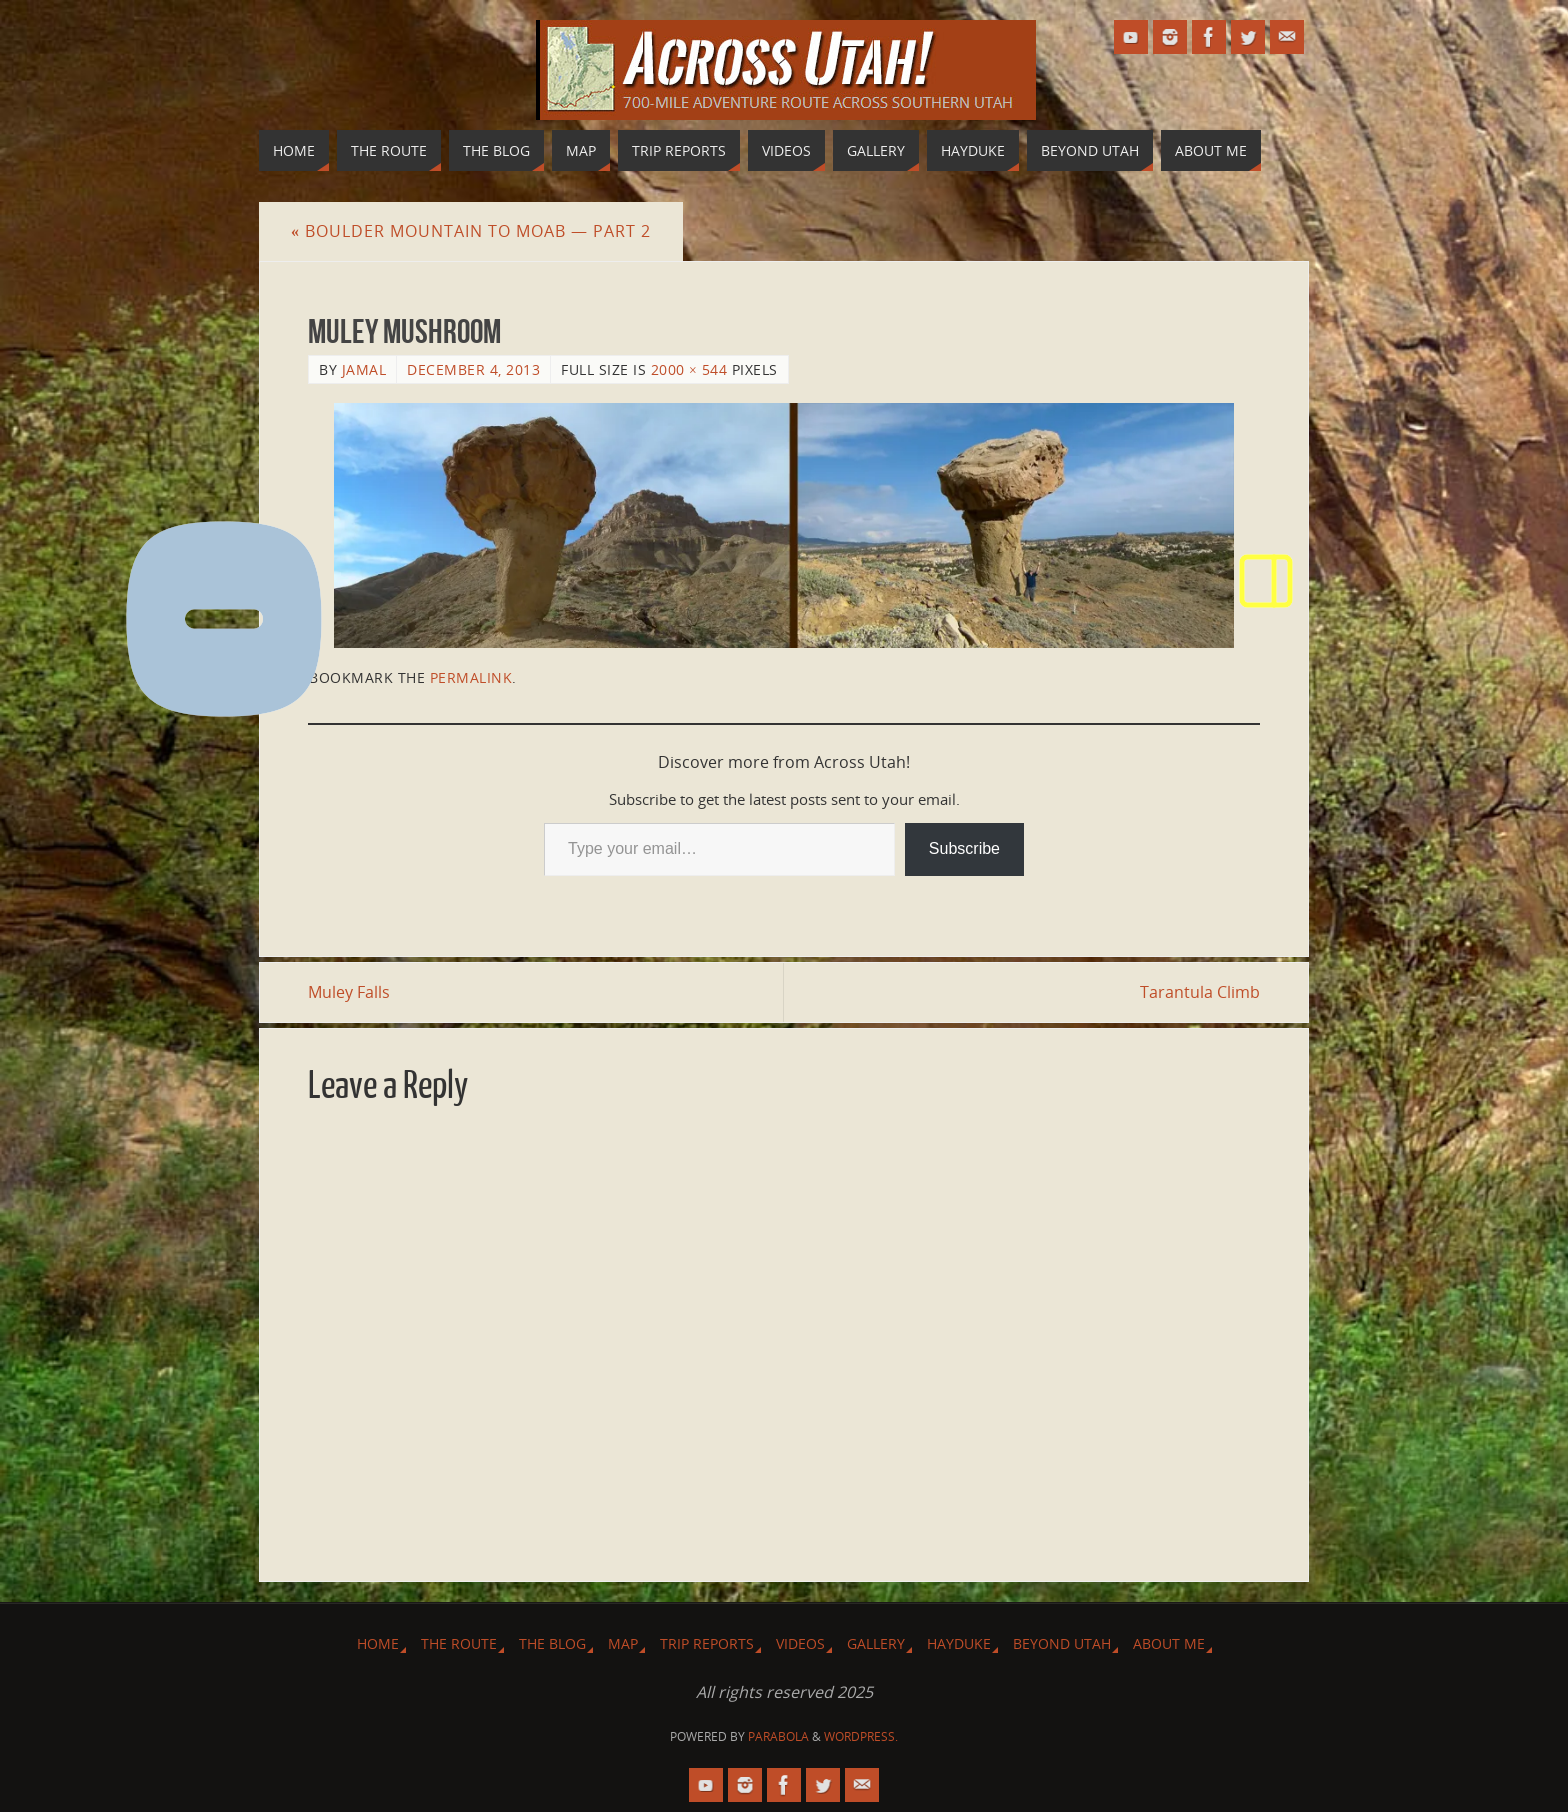  I want to click on remove an item from a list or collection, so click(224, 619).